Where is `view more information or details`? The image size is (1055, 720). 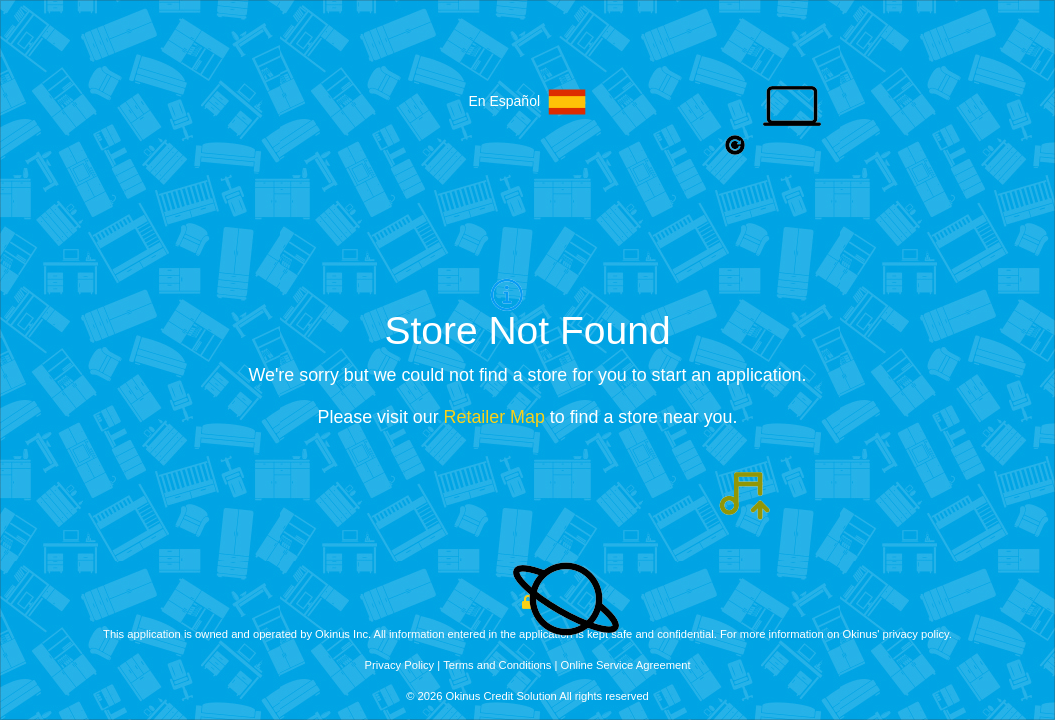 view more information or details is located at coordinates (507, 295).